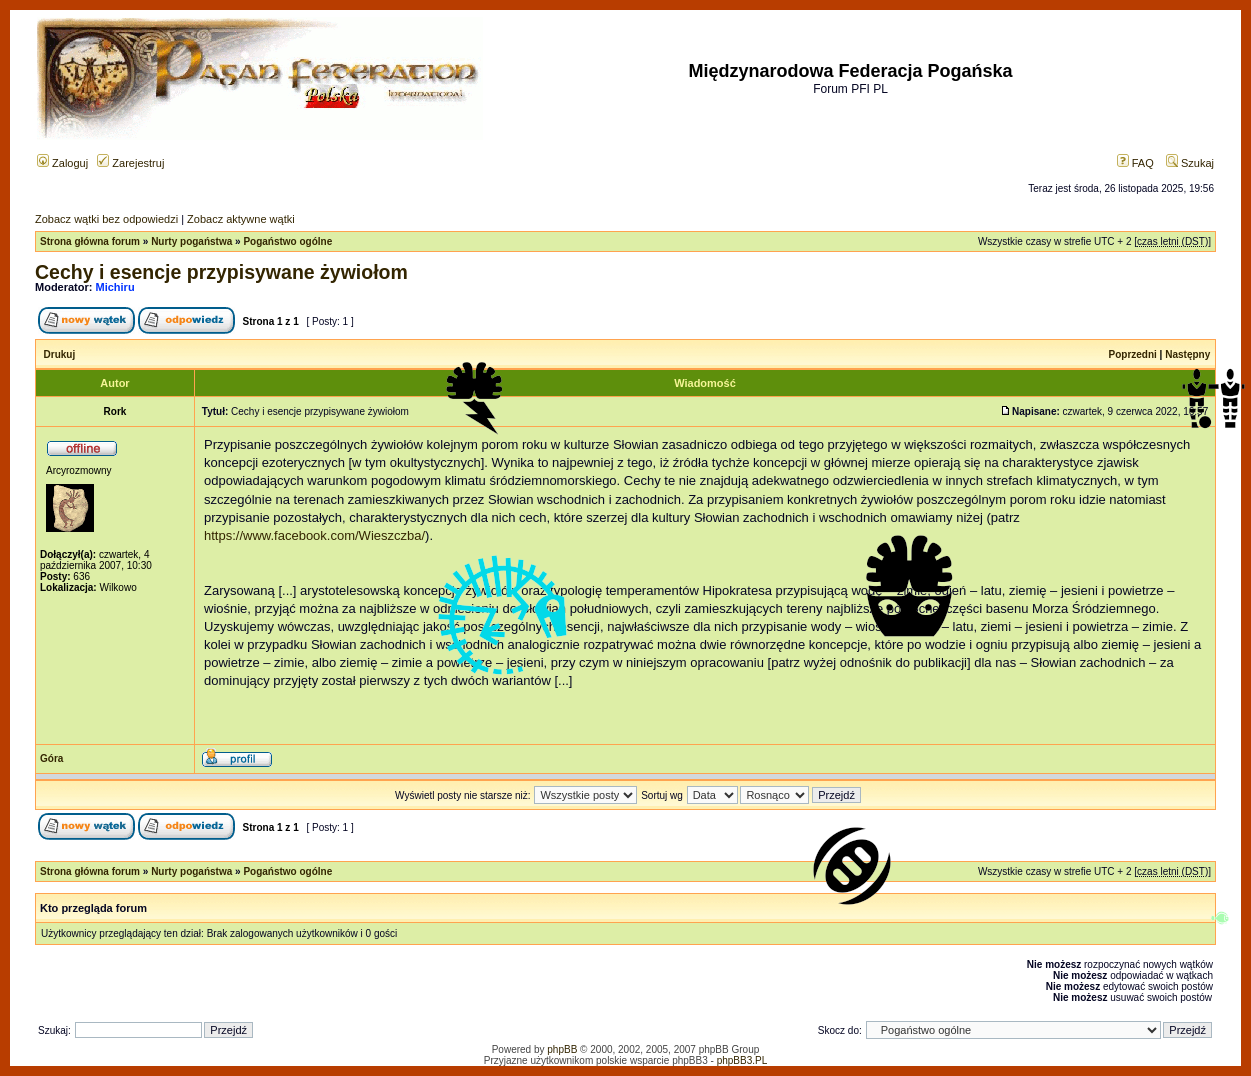 This screenshot has width=1251, height=1076. What do you see at coordinates (852, 866) in the screenshot?
I see `abstract logo or brand identity element` at bounding box center [852, 866].